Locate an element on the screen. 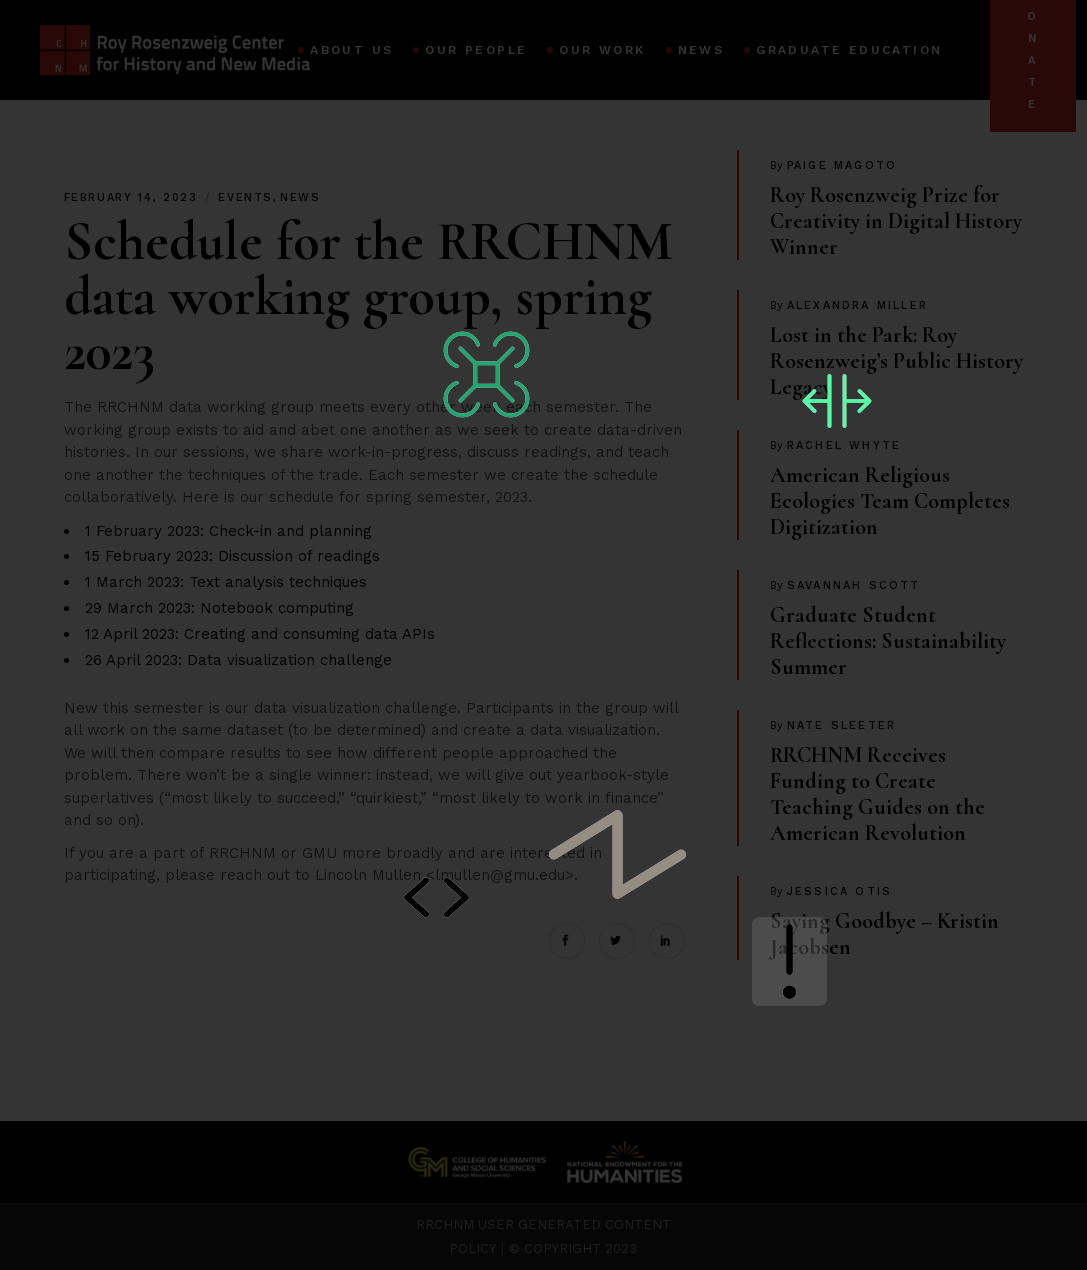 This screenshot has height=1270, width=1087. split view horizontally is located at coordinates (837, 401).